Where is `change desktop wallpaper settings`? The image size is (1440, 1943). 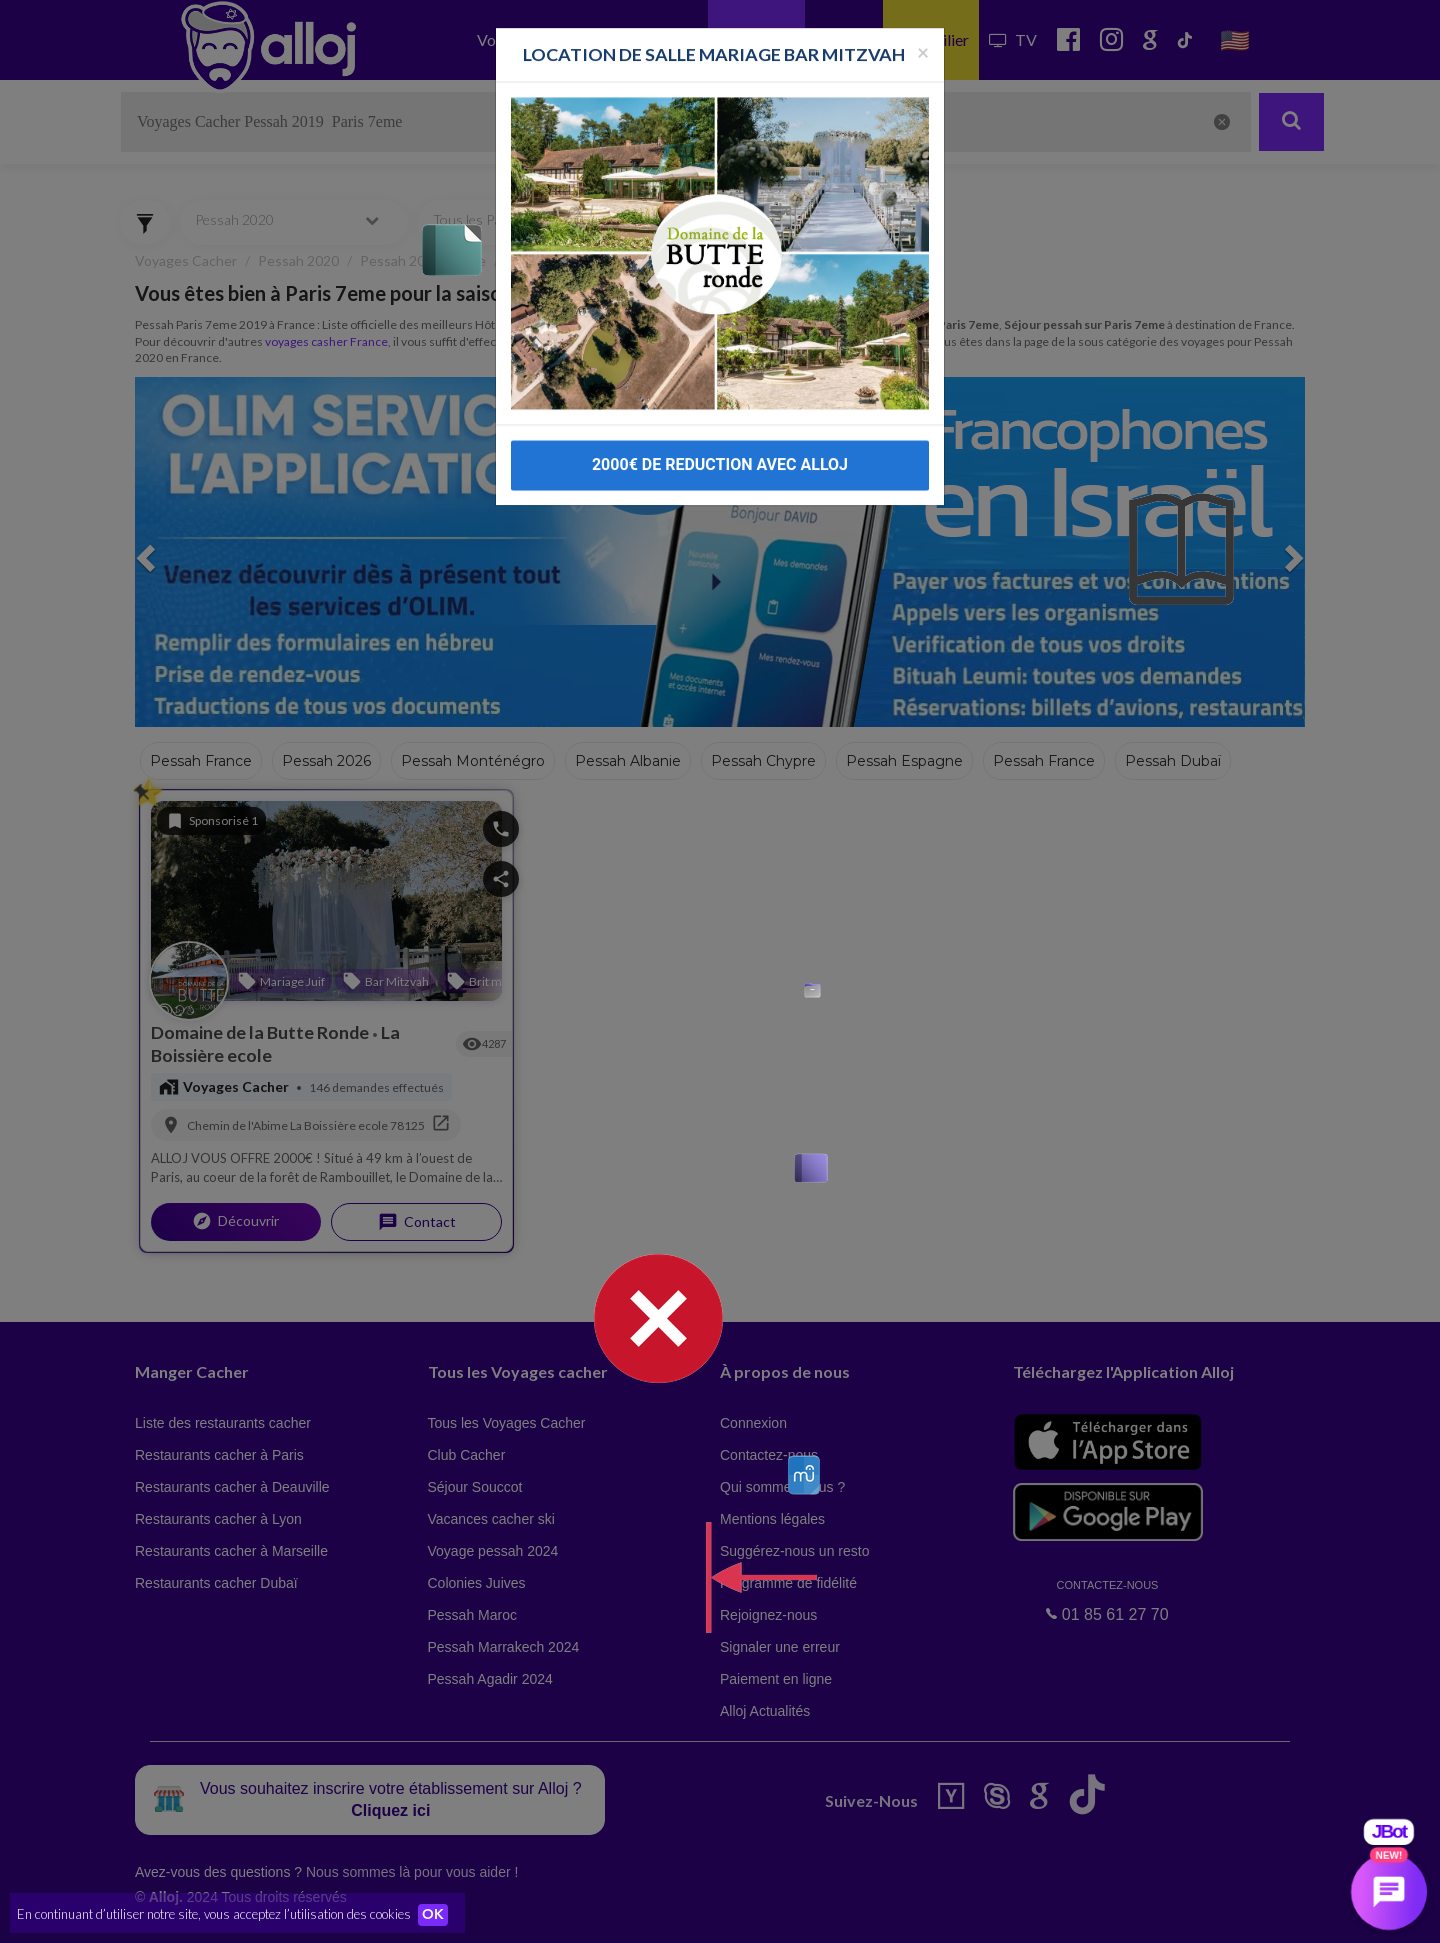 change desktop wallpaper settings is located at coordinates (452, 248).